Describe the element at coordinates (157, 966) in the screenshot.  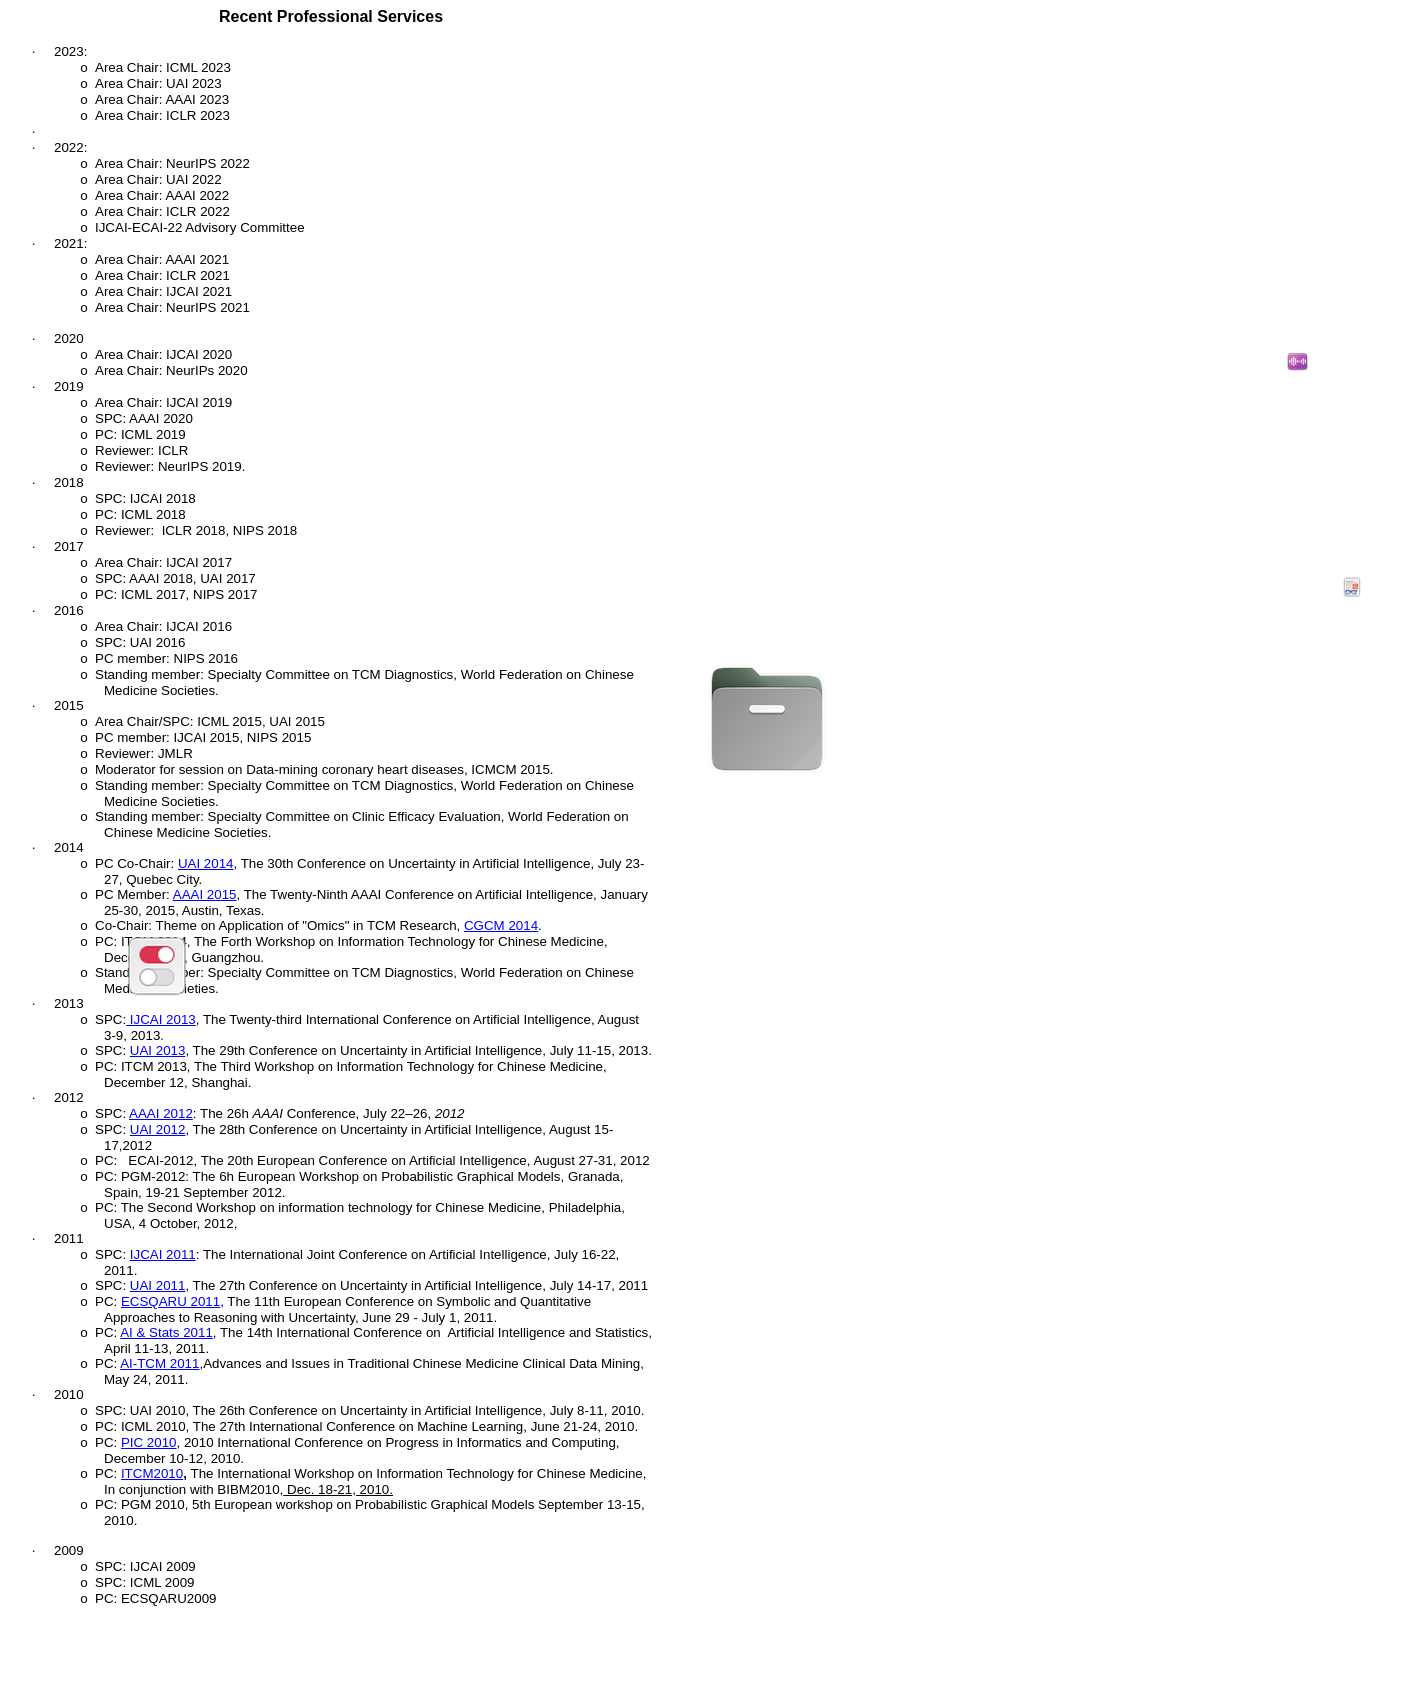
I see `open system tweaks or settings customization` at that location.